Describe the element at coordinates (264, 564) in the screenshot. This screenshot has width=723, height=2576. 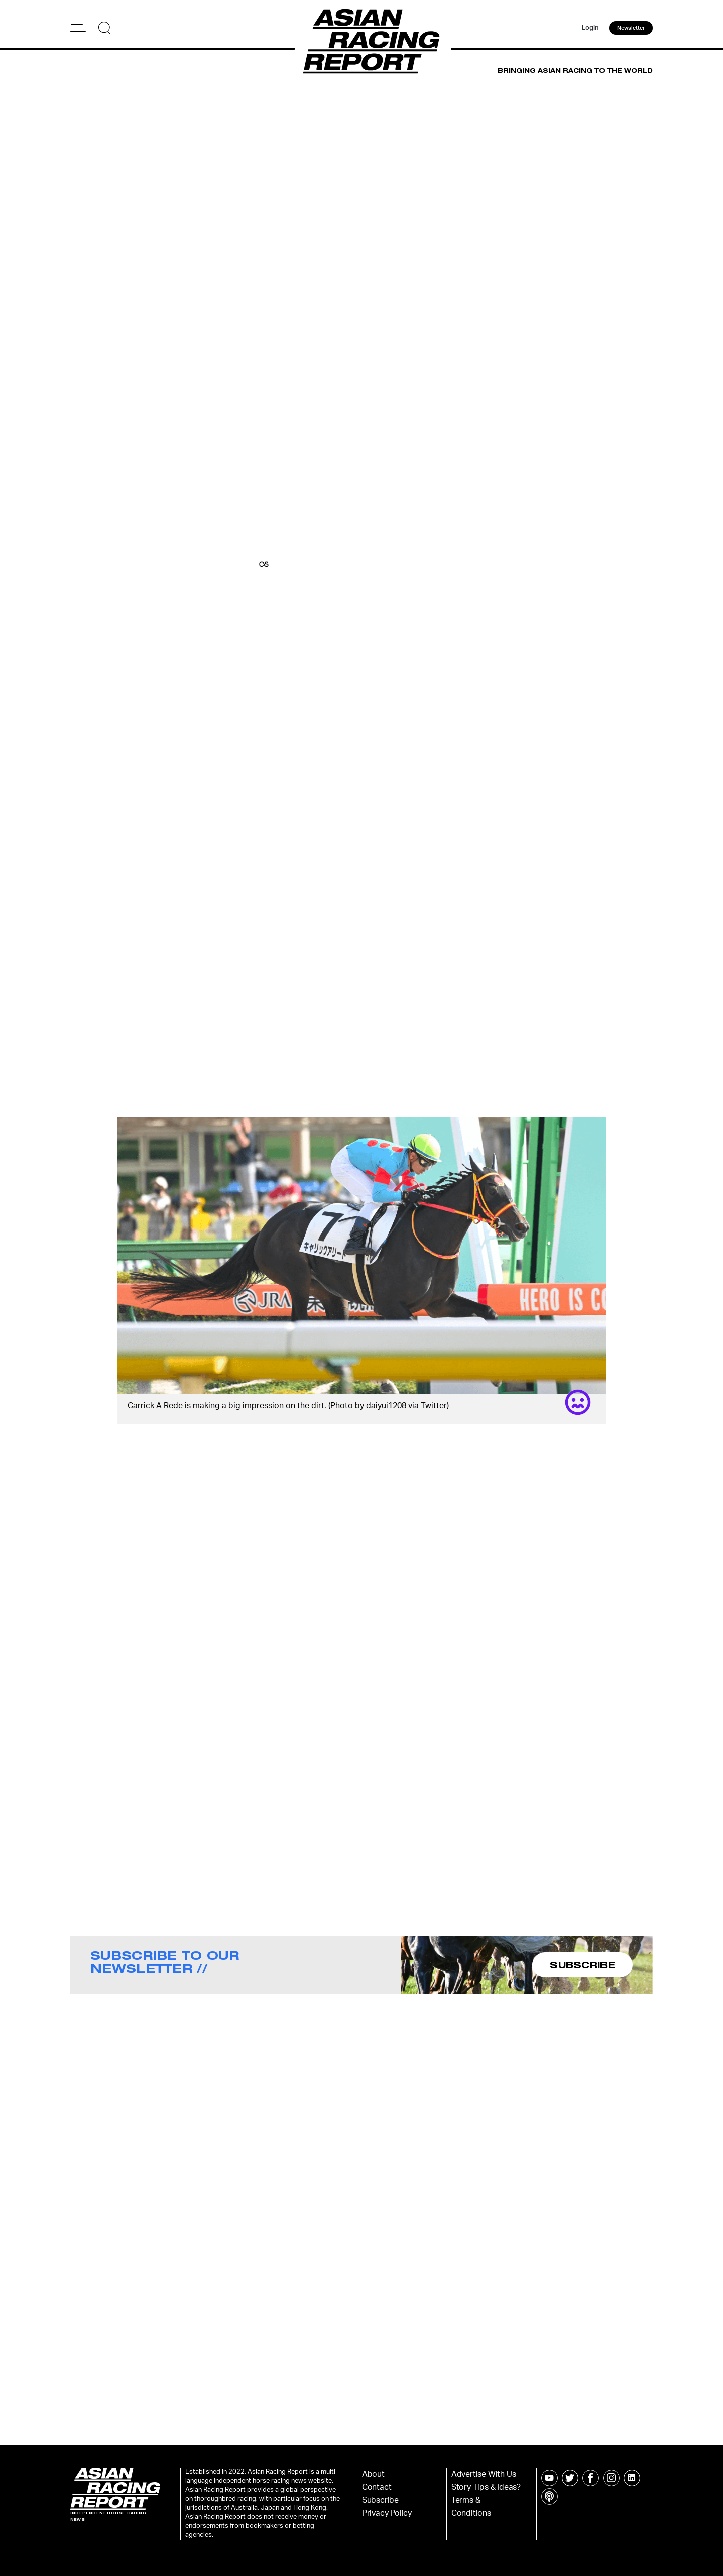
I see `connect to Last.fm account` at that location.